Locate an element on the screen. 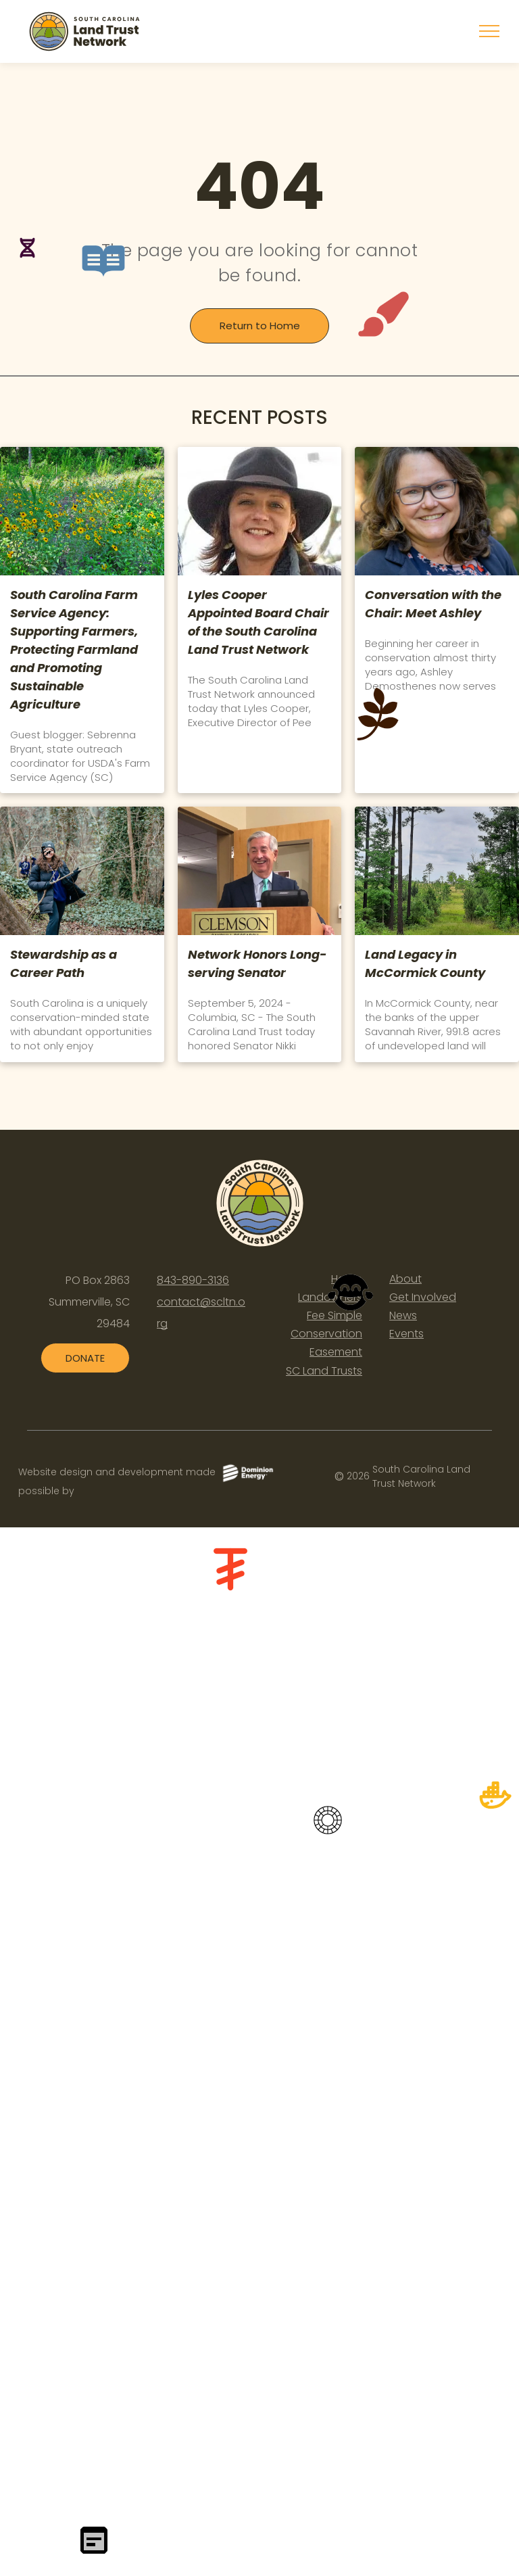  add a laughing emoji reaction is located at coordinates (350, 1292).